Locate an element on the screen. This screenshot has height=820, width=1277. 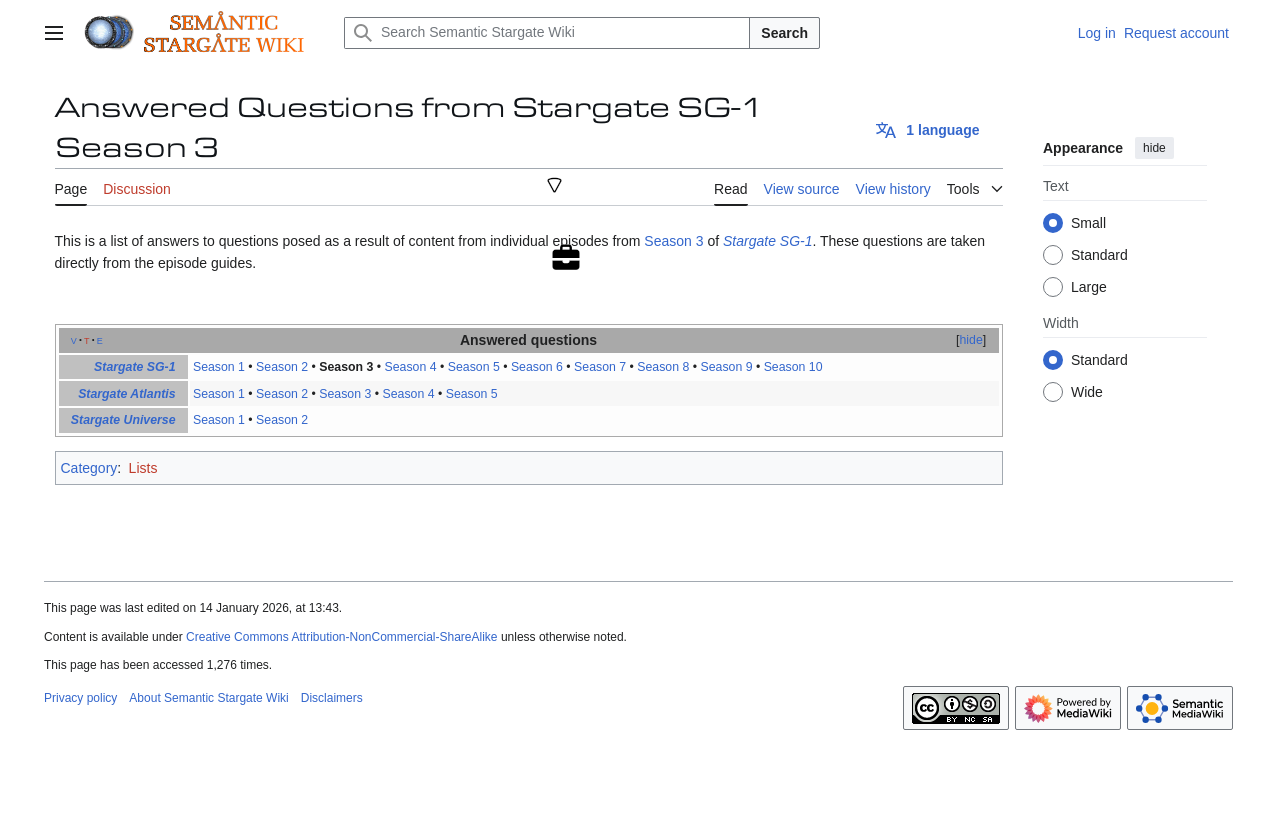
access work or business-related content is located at coordinates (566, 258).